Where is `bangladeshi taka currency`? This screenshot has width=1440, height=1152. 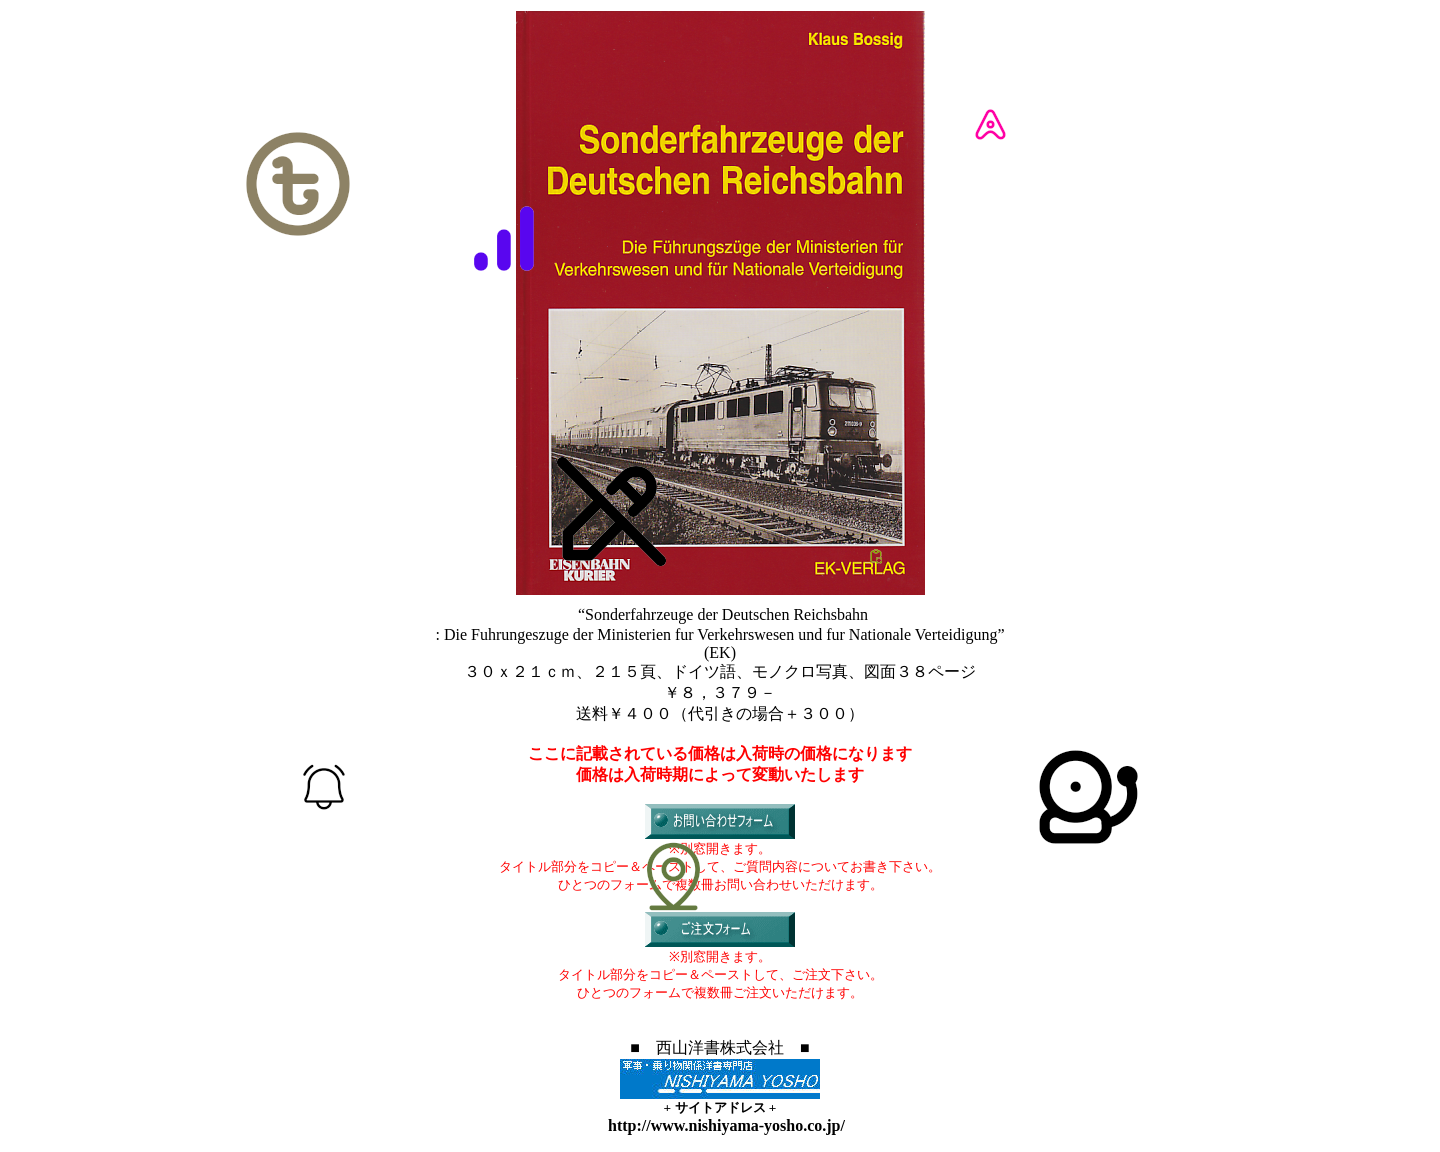
bangladeshi taka currency is located at coordinates (298, 184).